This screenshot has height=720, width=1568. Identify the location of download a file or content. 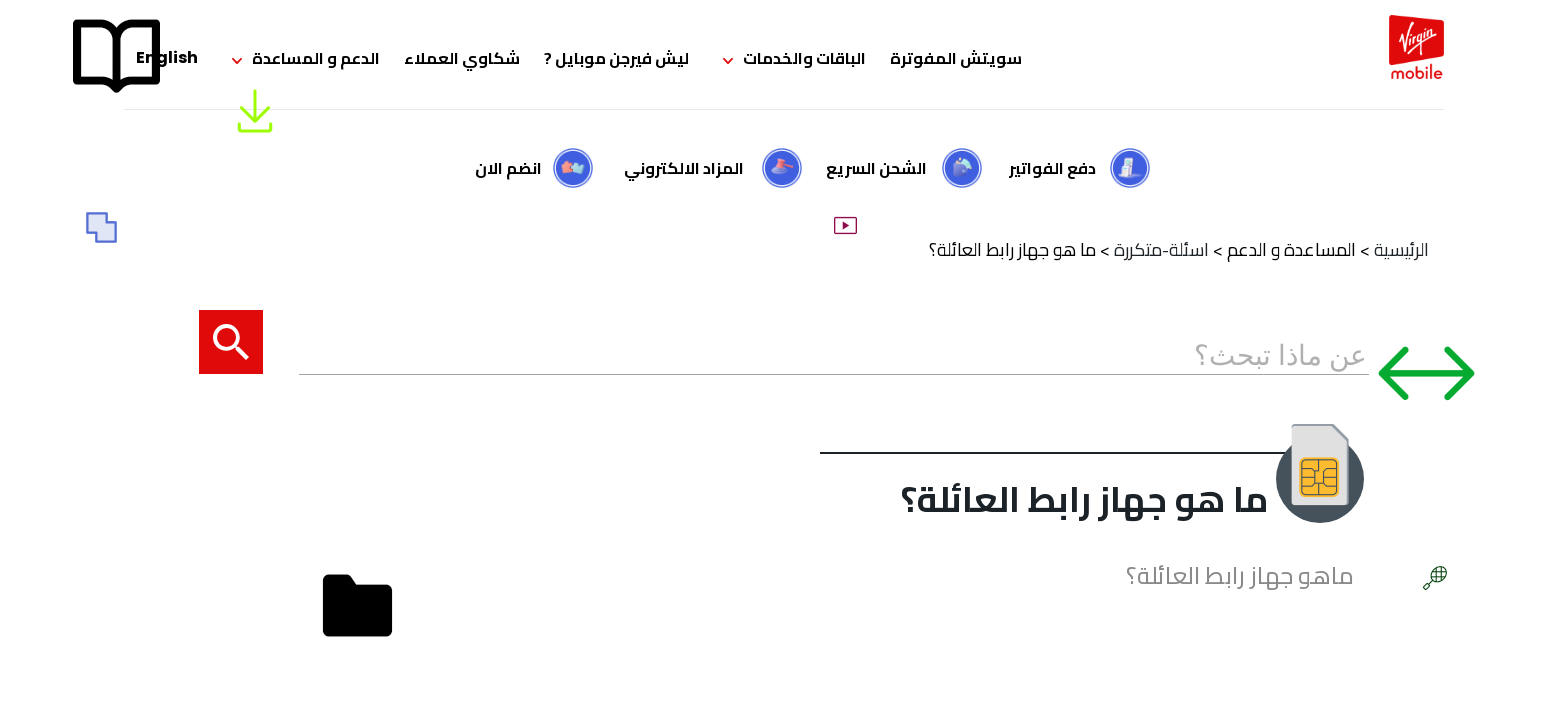
(255, 111).